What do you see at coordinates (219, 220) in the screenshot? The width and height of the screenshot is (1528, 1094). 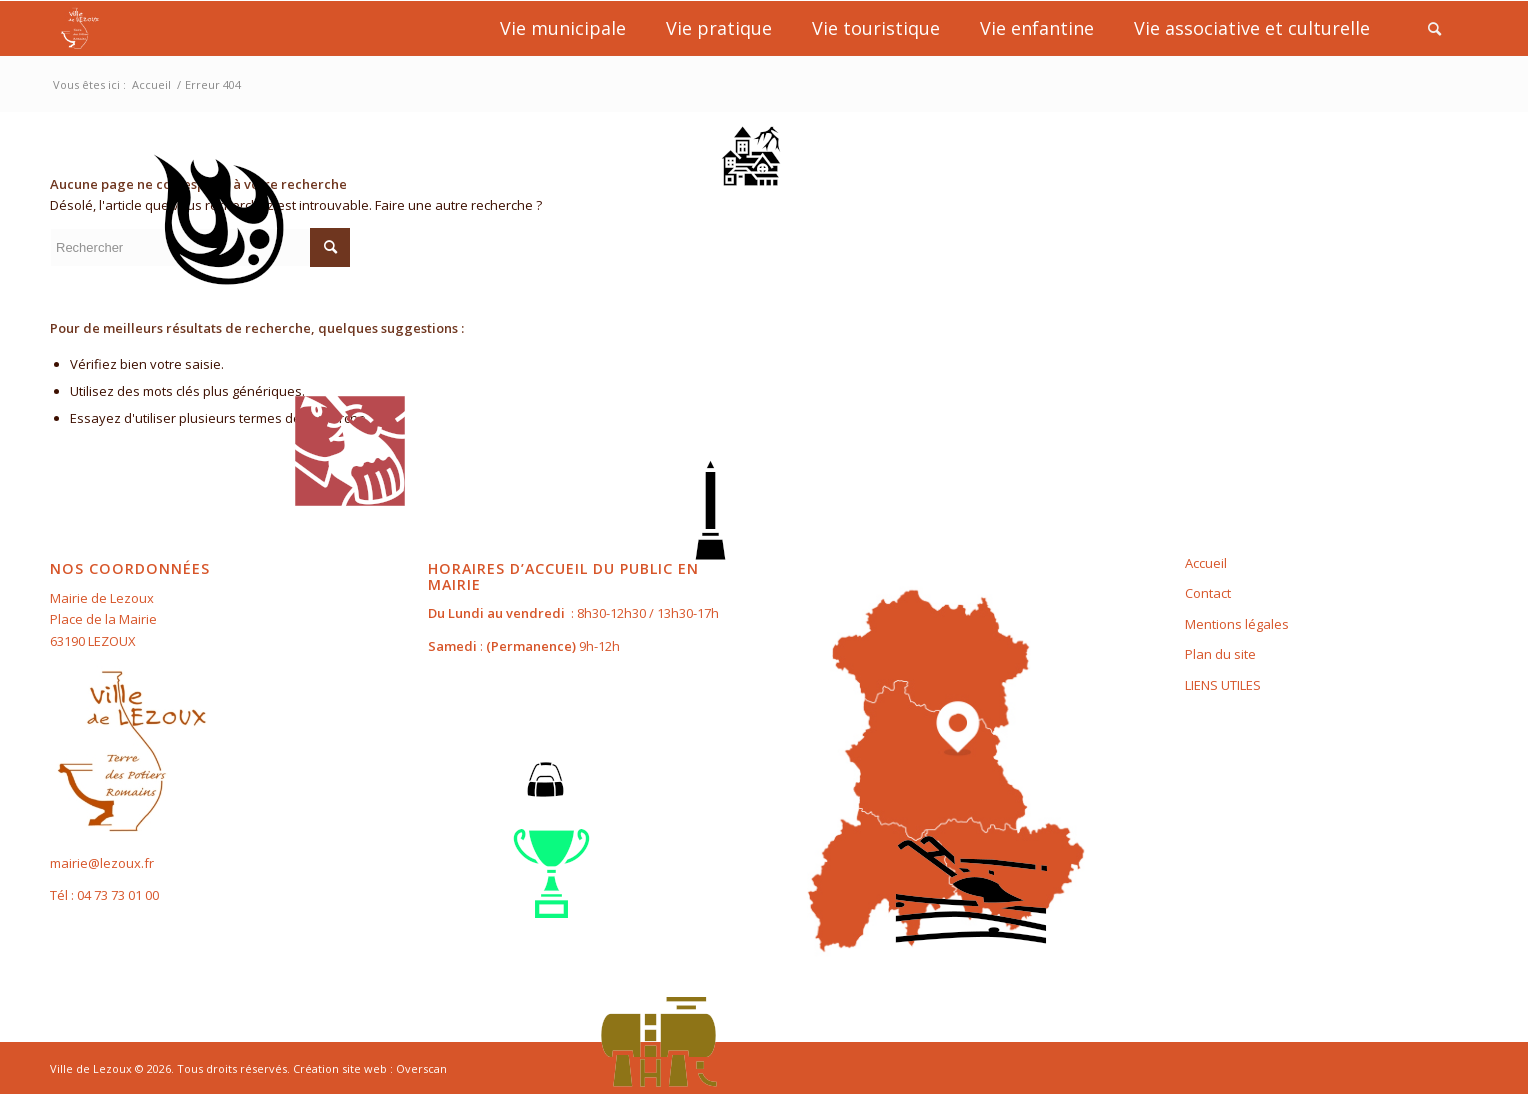 I see `indicates a burning or destroyed document` at bounding box center [219, 220].